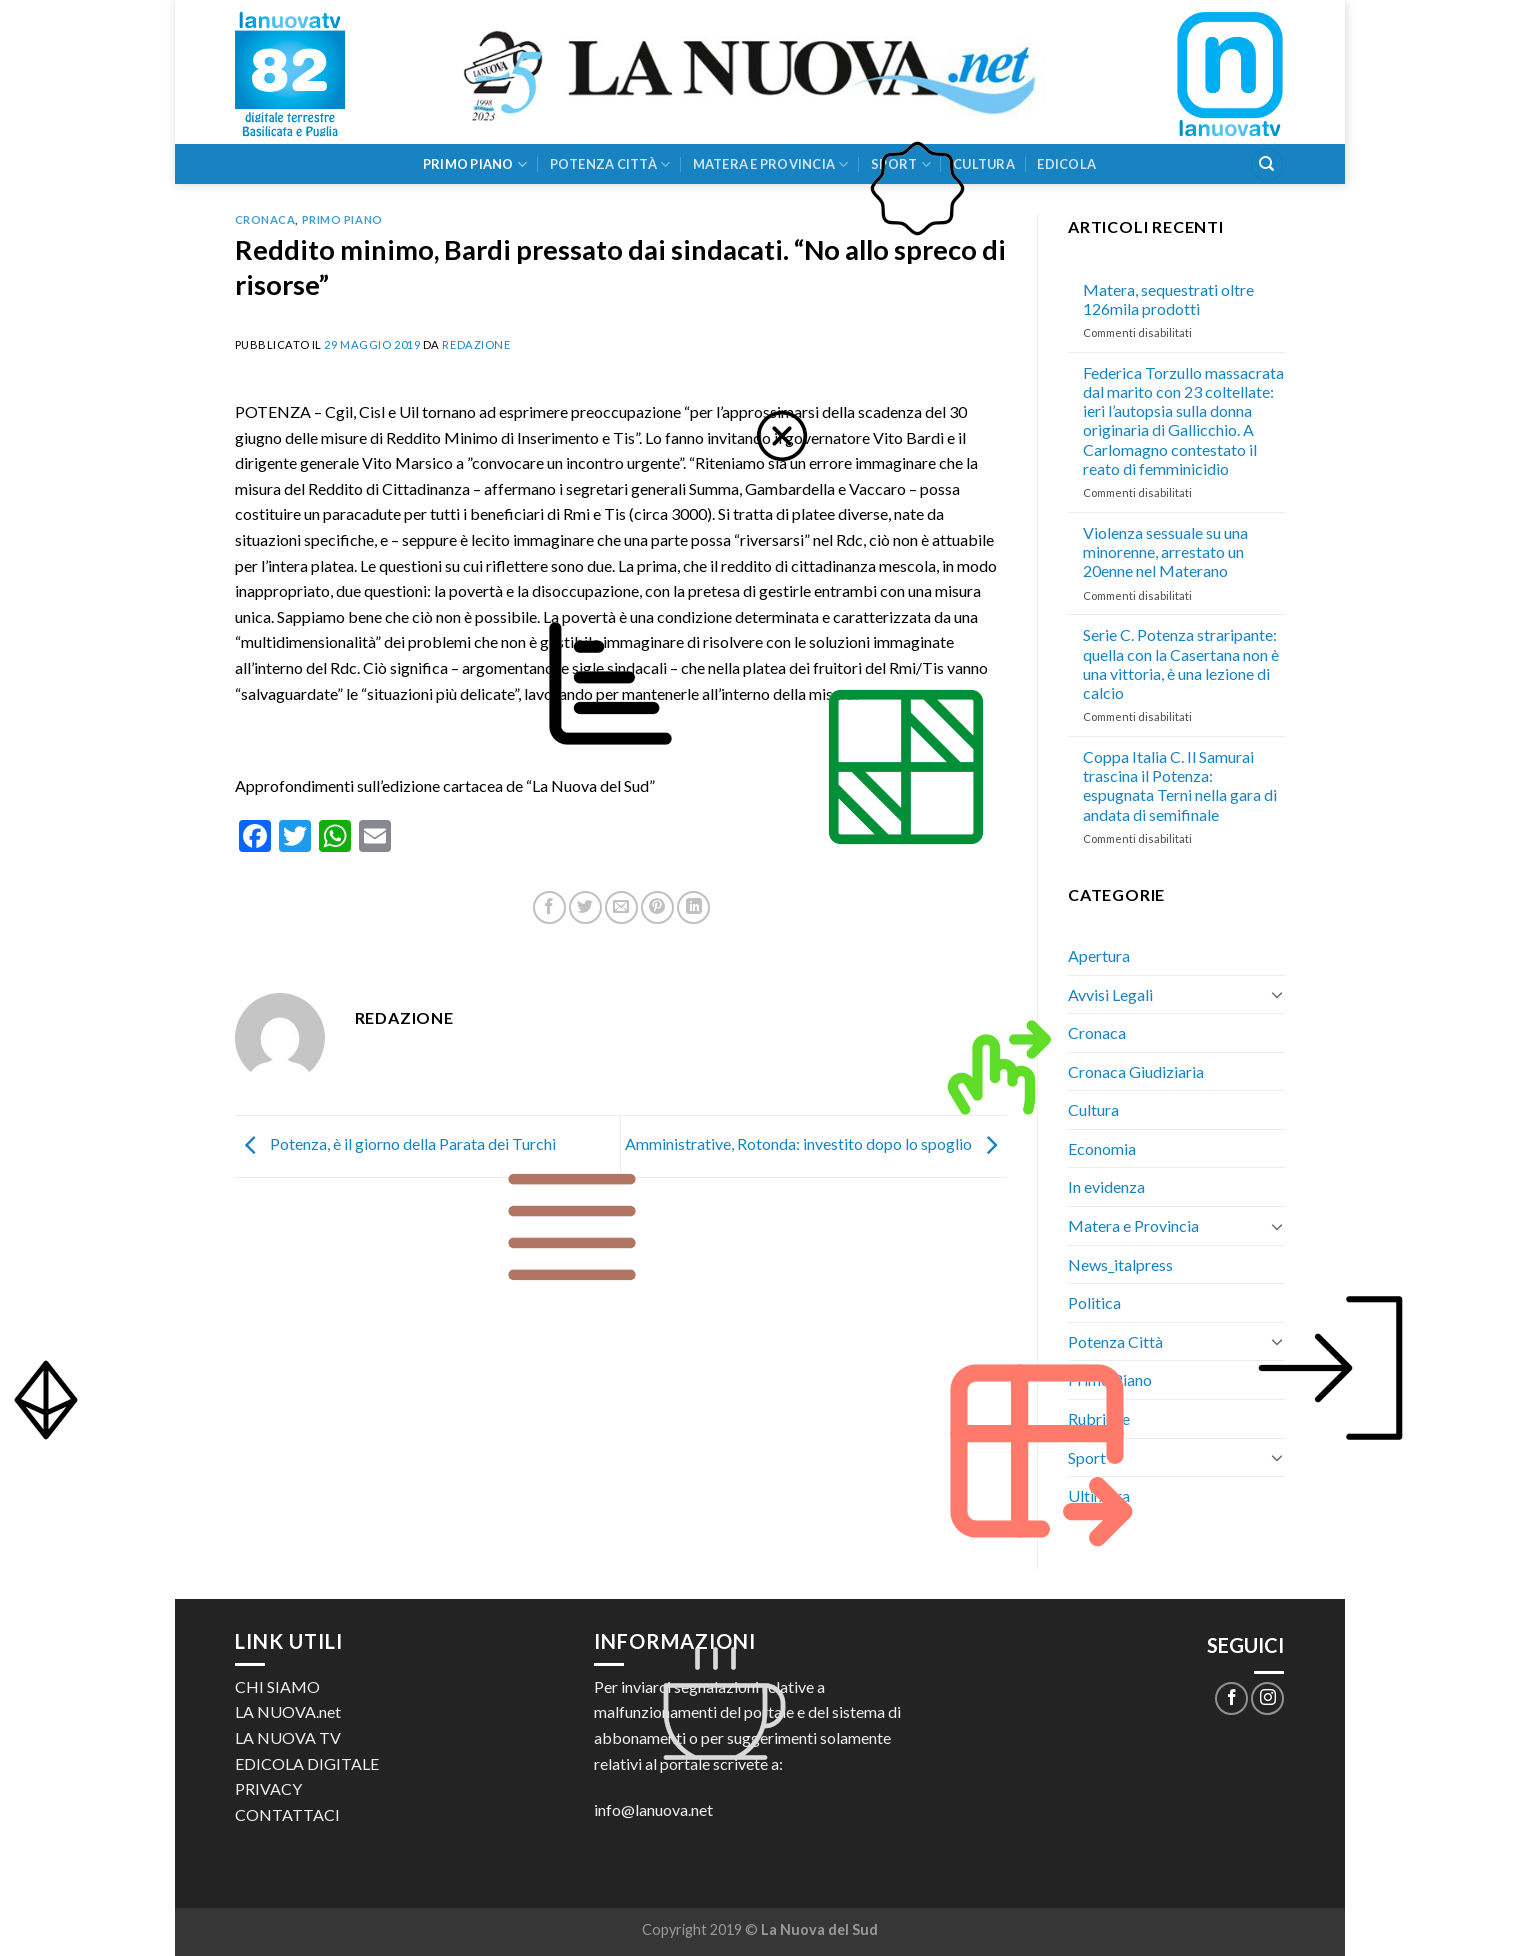  Describe the element at coordinates (1343, 1368) in the screenshot. I see `sign in to your account` at that location.